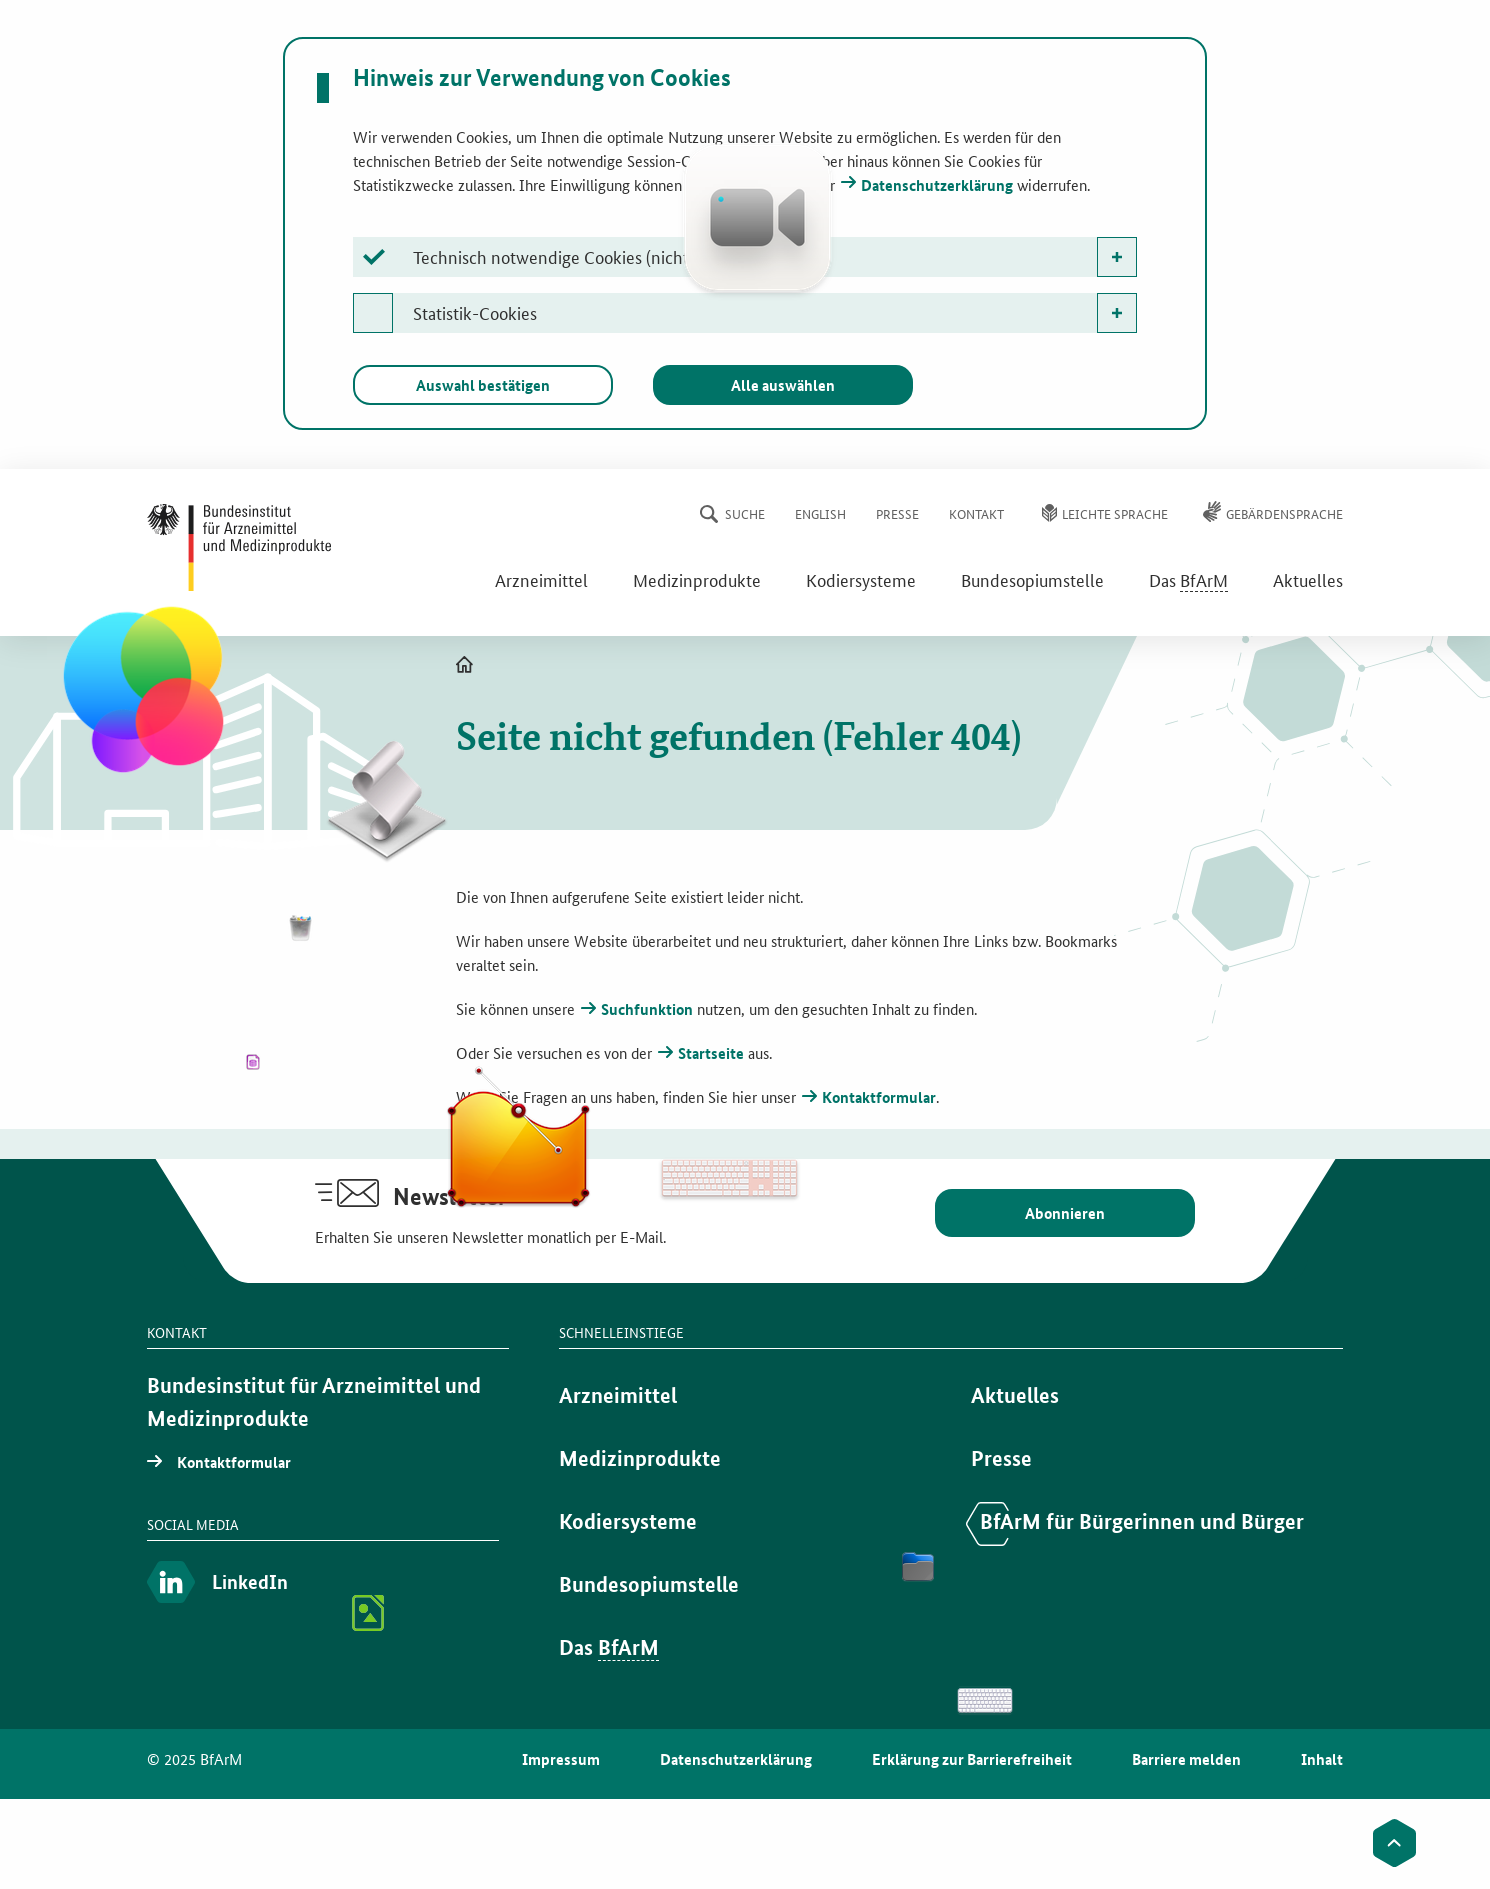 The image size is (1490, 1889). What do you see at coordinates (729, 1177) in the screenshot?
I see `connect a pink bluetooth keyboard` at bounding box center [729, 1177].